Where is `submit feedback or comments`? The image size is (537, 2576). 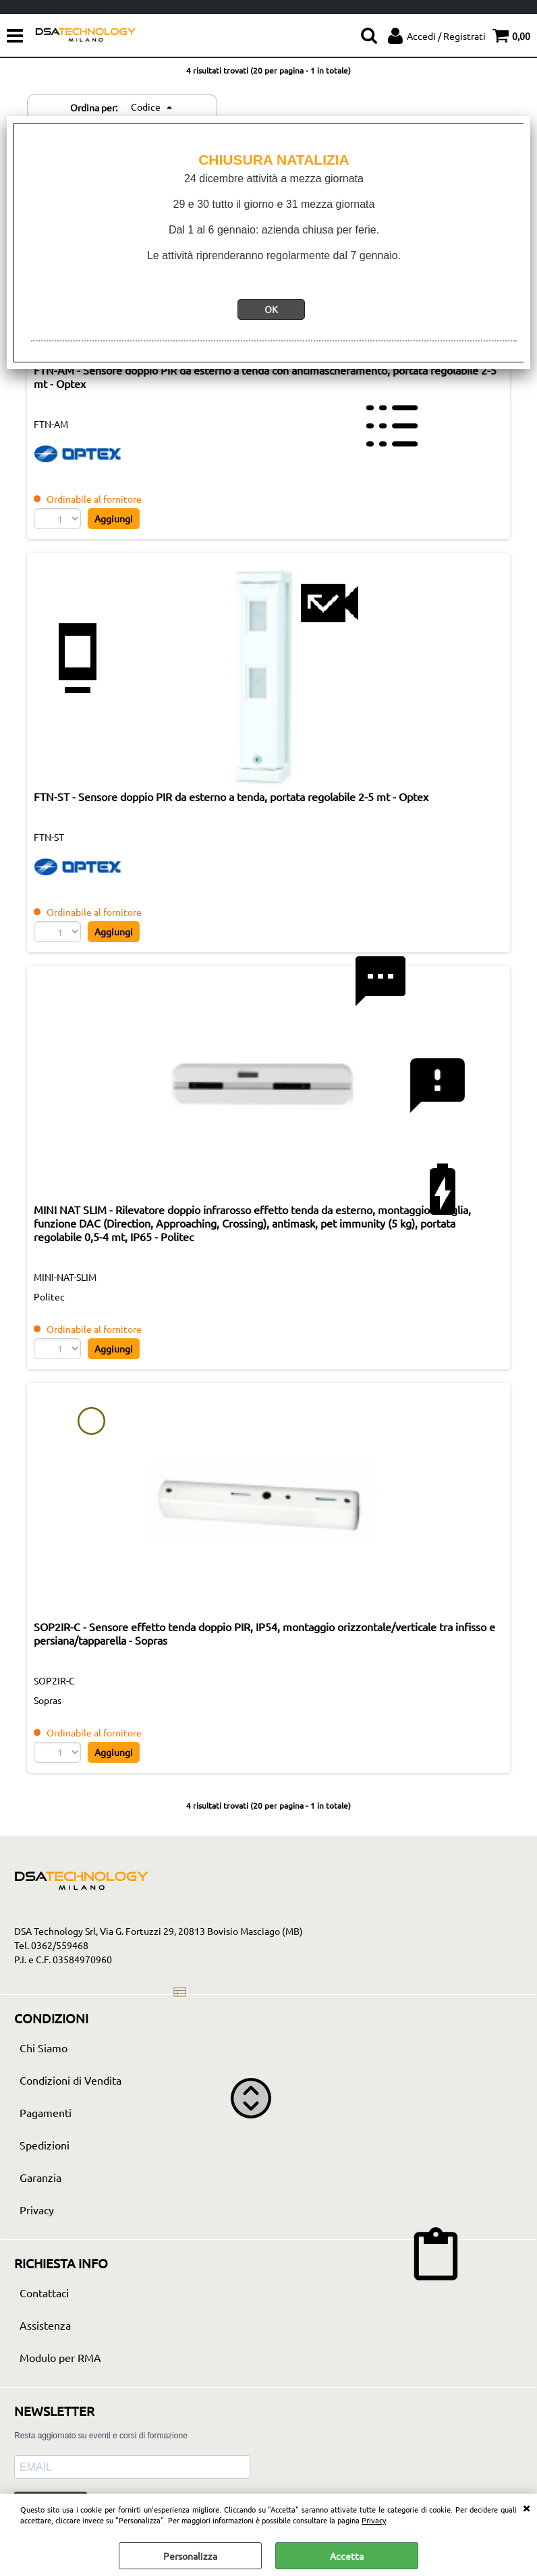 submit feedback or comments is located at coordinates (437, 1085).